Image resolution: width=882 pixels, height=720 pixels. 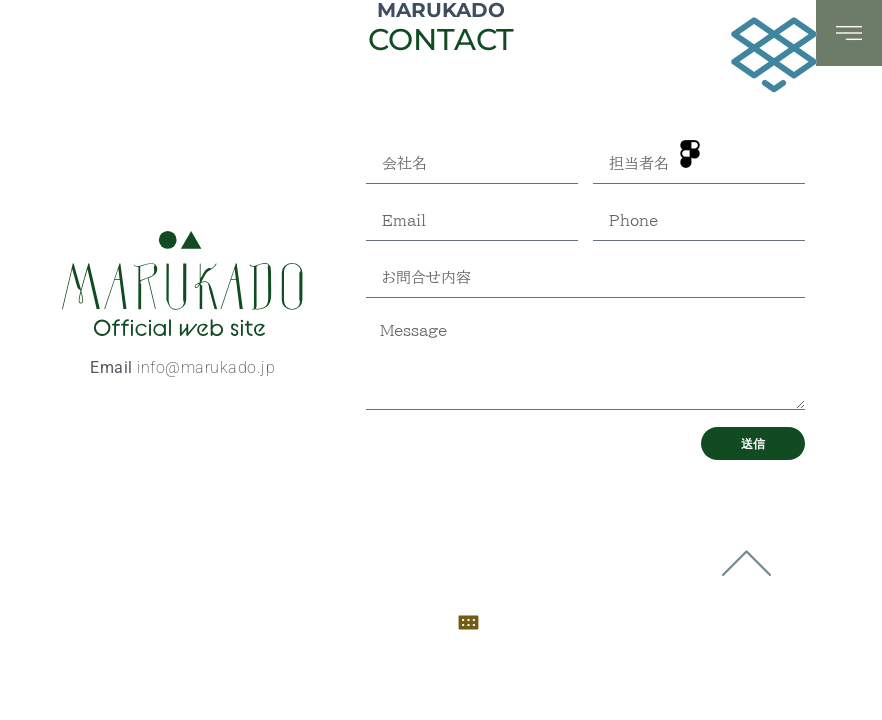 What do you see at coordinates (774, 51) in the screenshot?
I see `open dropbox cloud storage` at bounding box center [774, 51].